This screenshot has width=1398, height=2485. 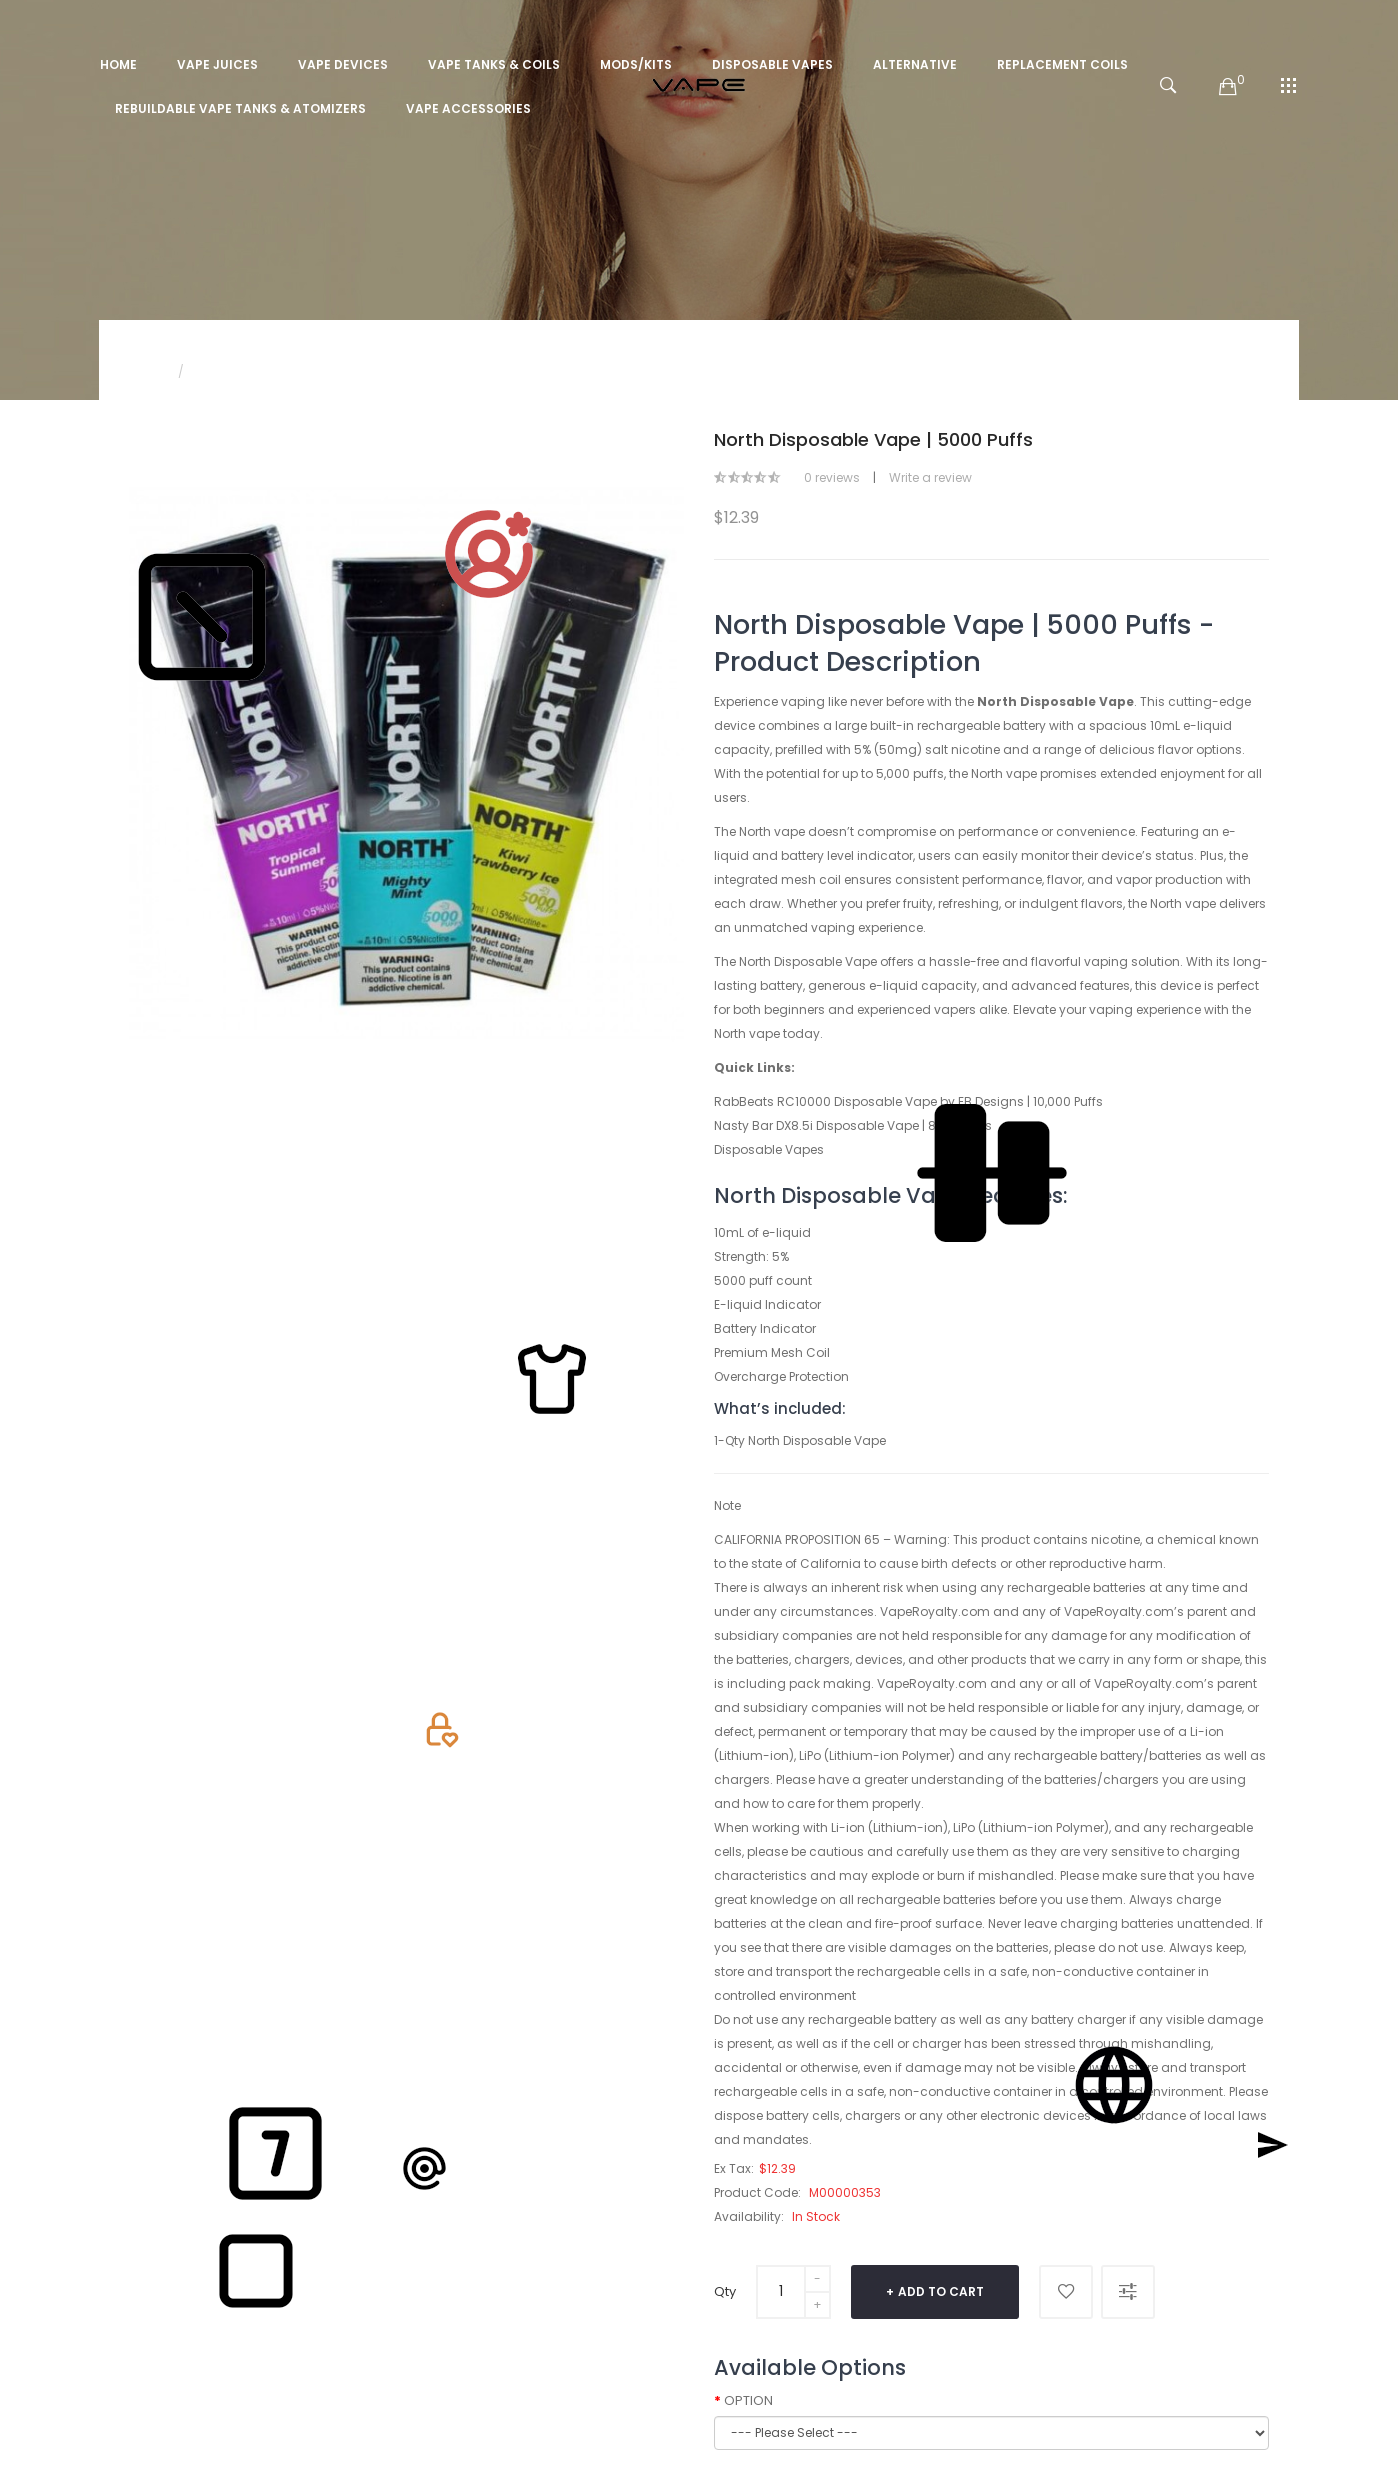 I want to click on send a message, so click(x=1273, y=2145).